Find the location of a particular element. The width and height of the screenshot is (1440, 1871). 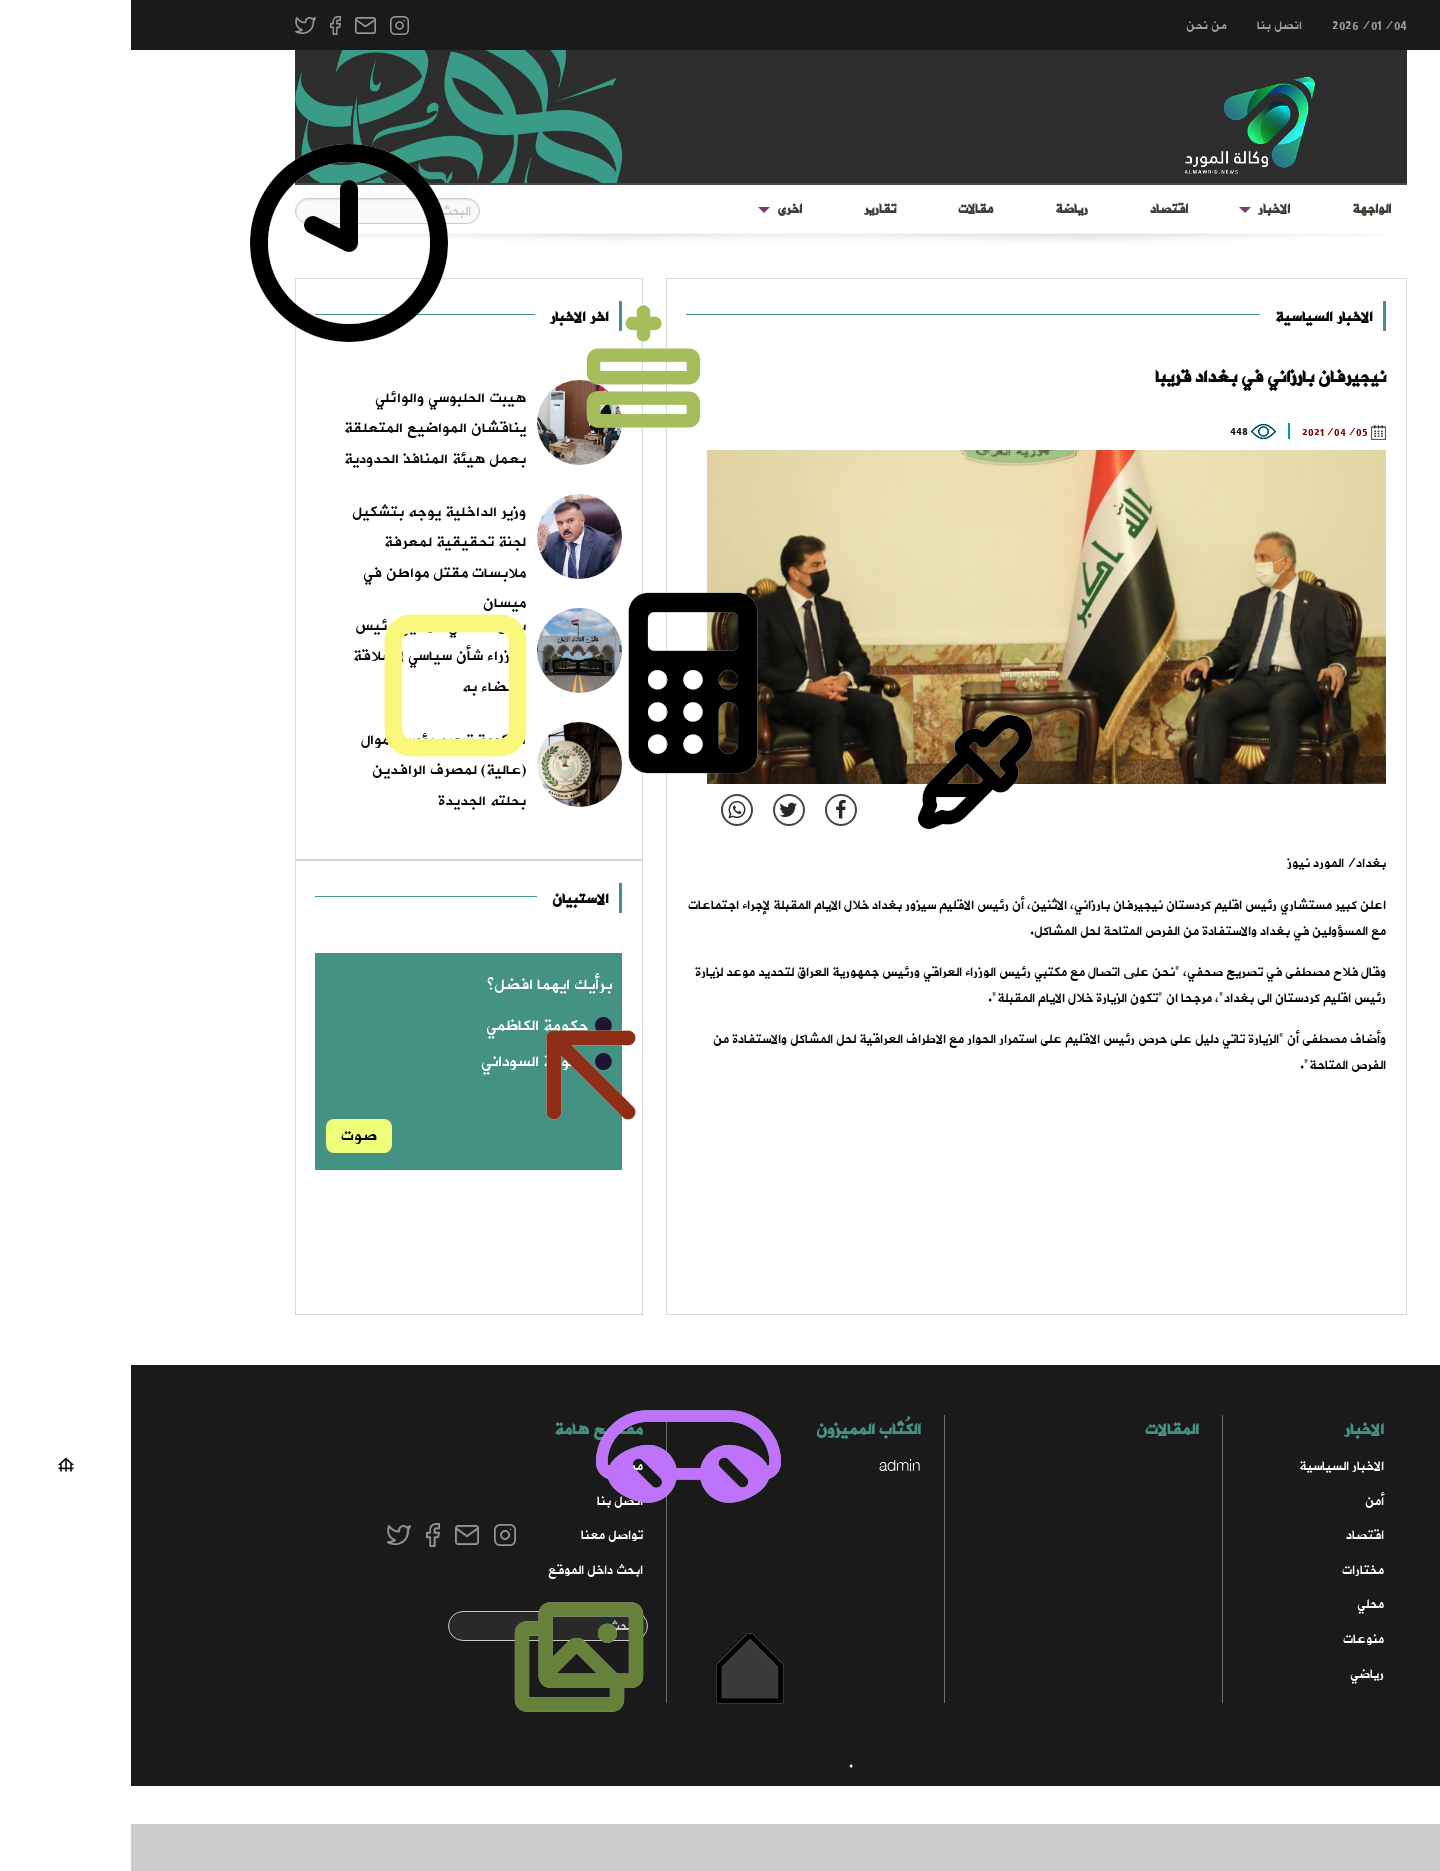

pick a color from the canvas is located at coordinates (975, 772).